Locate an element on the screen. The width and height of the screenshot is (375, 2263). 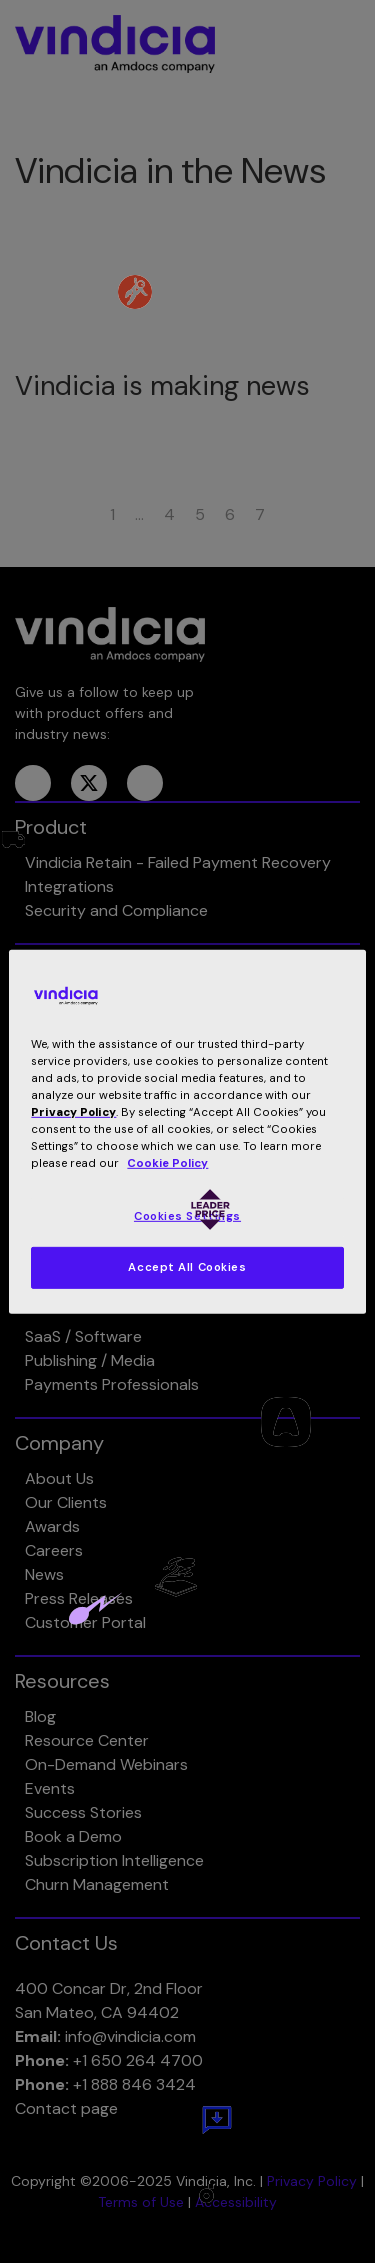
open the Aircall app is located at coordinates (286, 1422).